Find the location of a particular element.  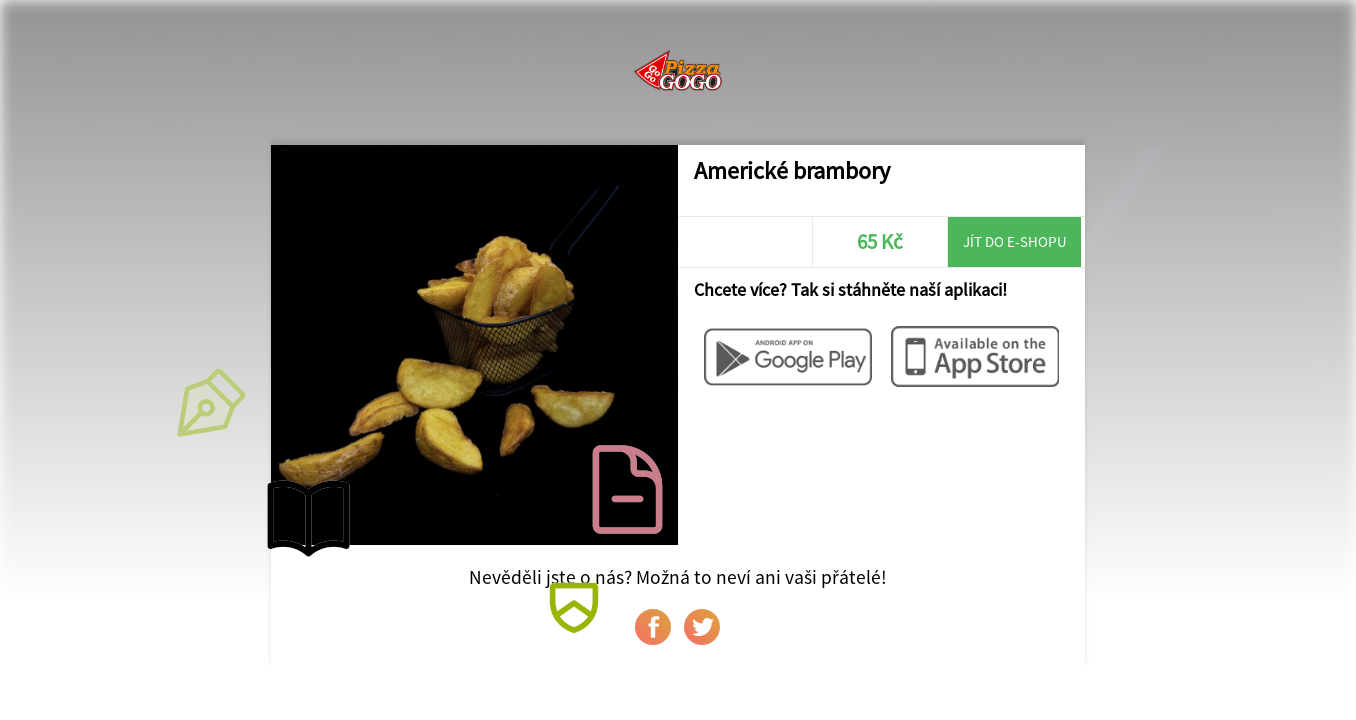

access drawing or illustration tools is located at coordinates (207, 406).